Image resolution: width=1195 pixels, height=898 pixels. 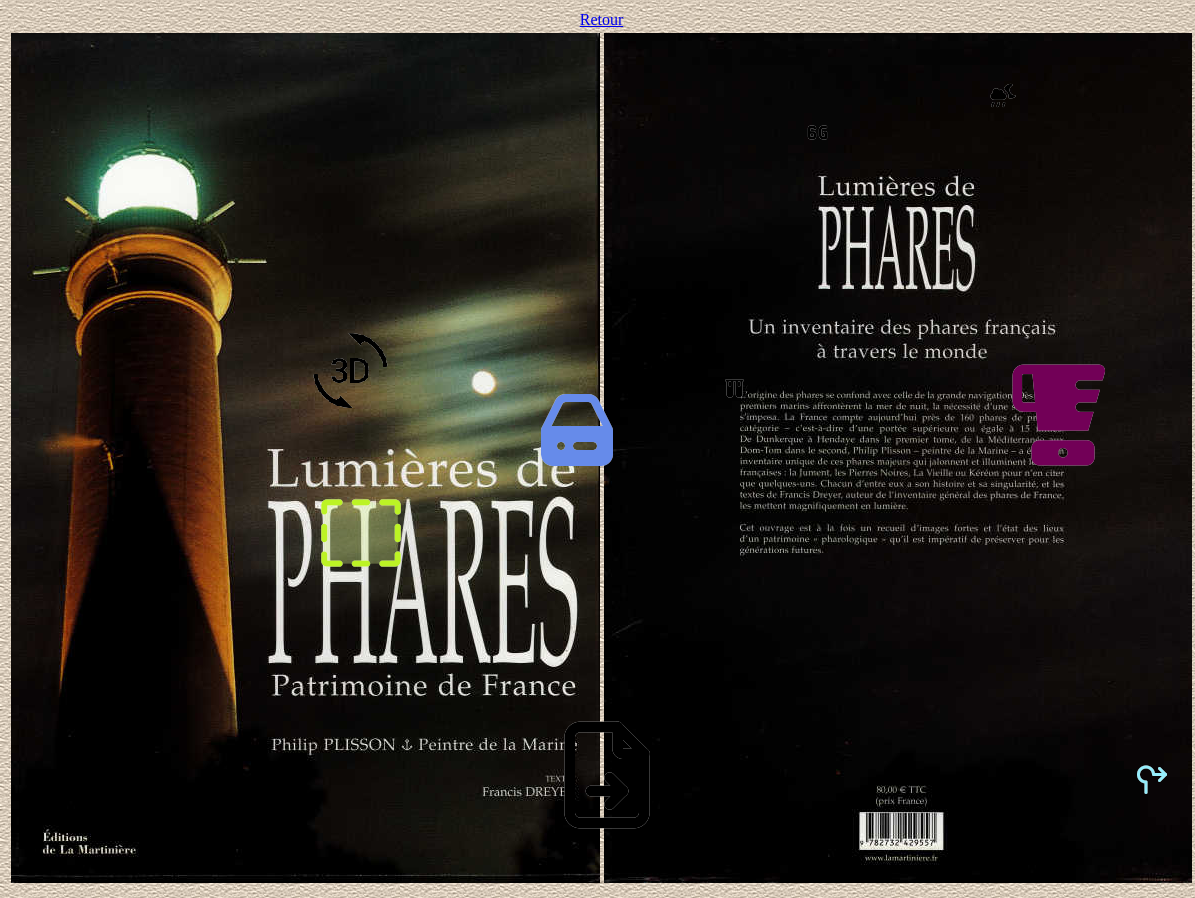 What do you see at coordinates (817, 132) in the screenshot?
I see `indicates 6G network connectivity status` at bounding box center [817, 132].